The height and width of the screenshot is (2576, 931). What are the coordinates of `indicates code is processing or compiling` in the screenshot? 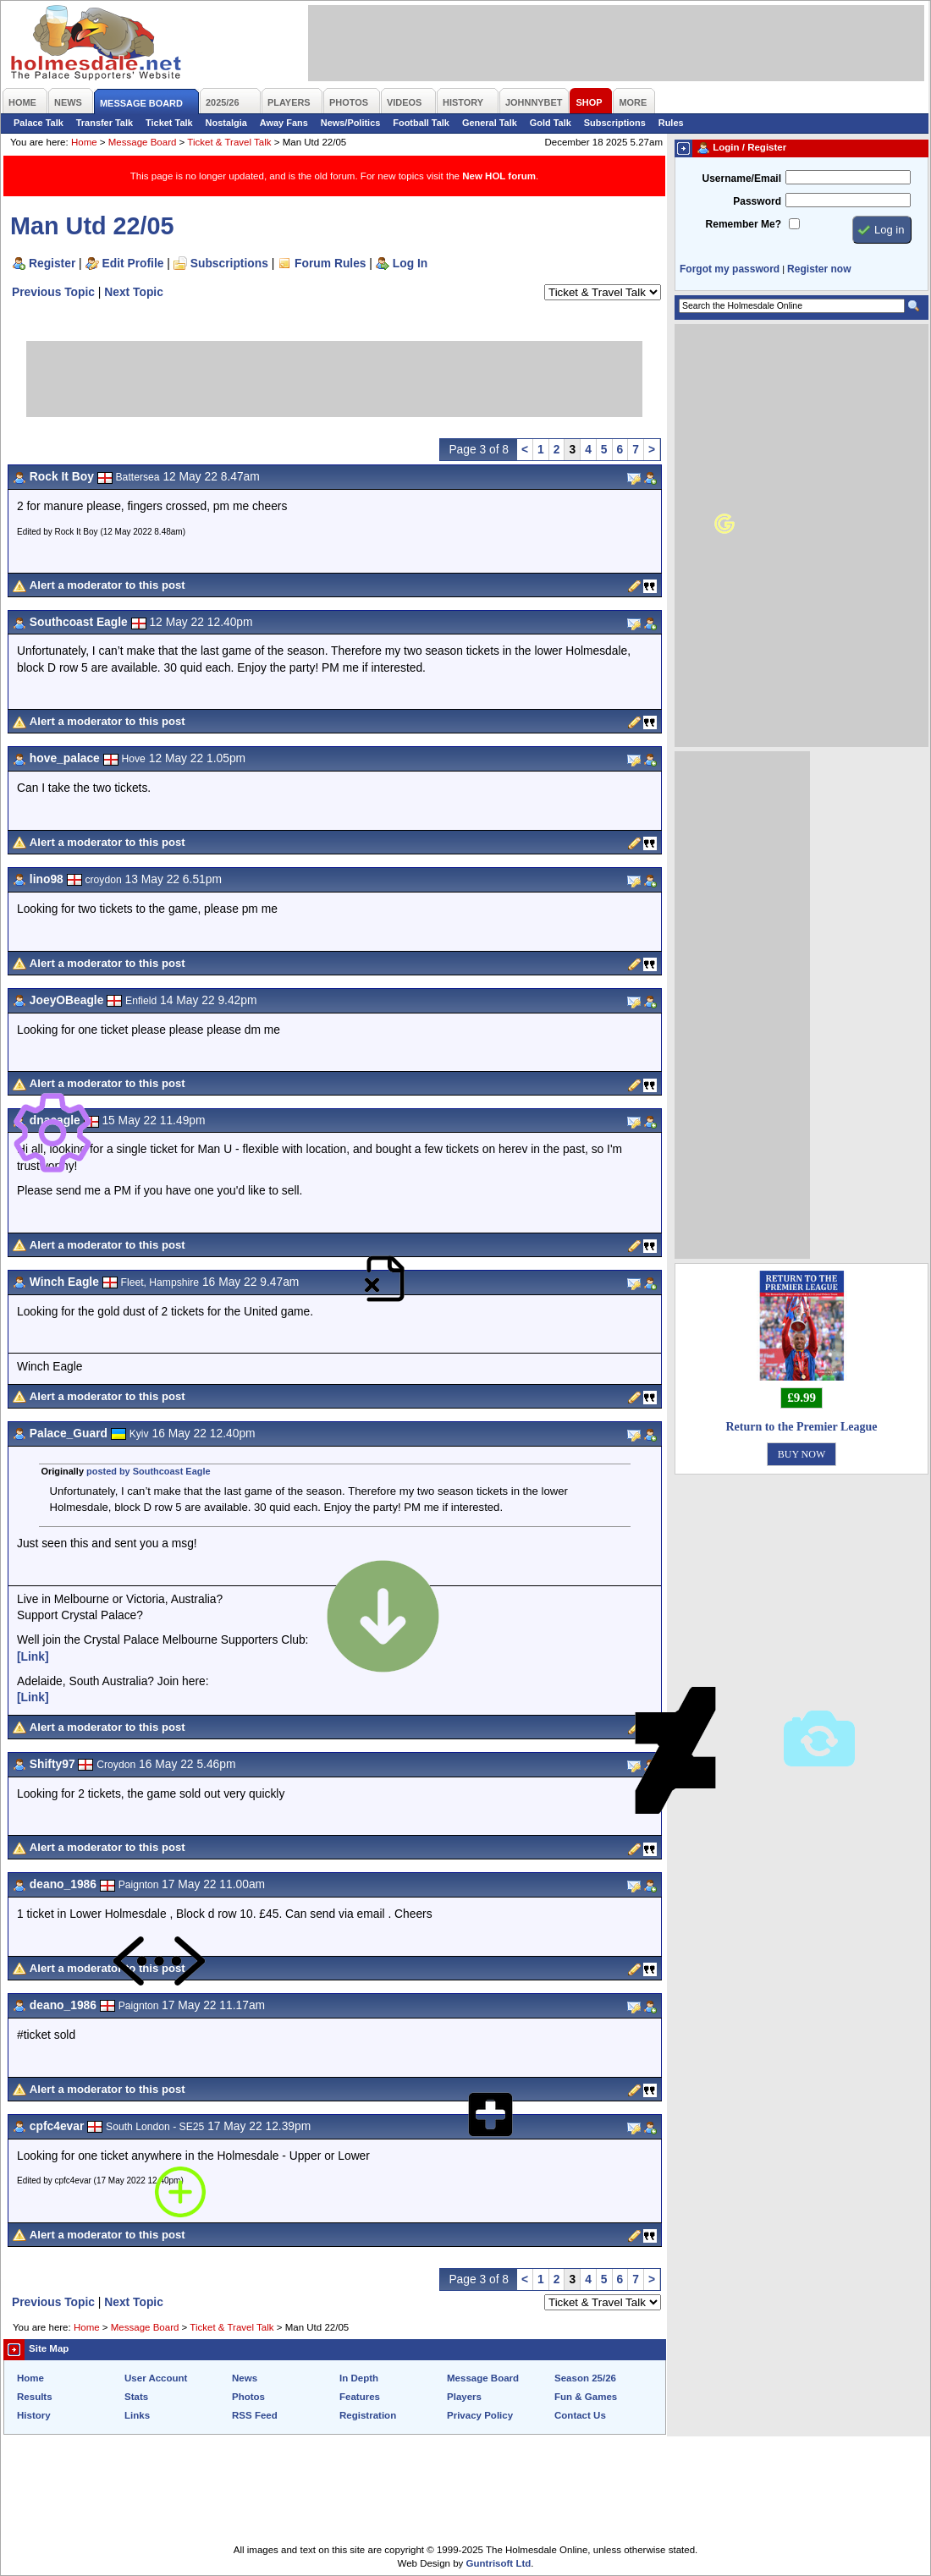 It's located at (159, 1961).